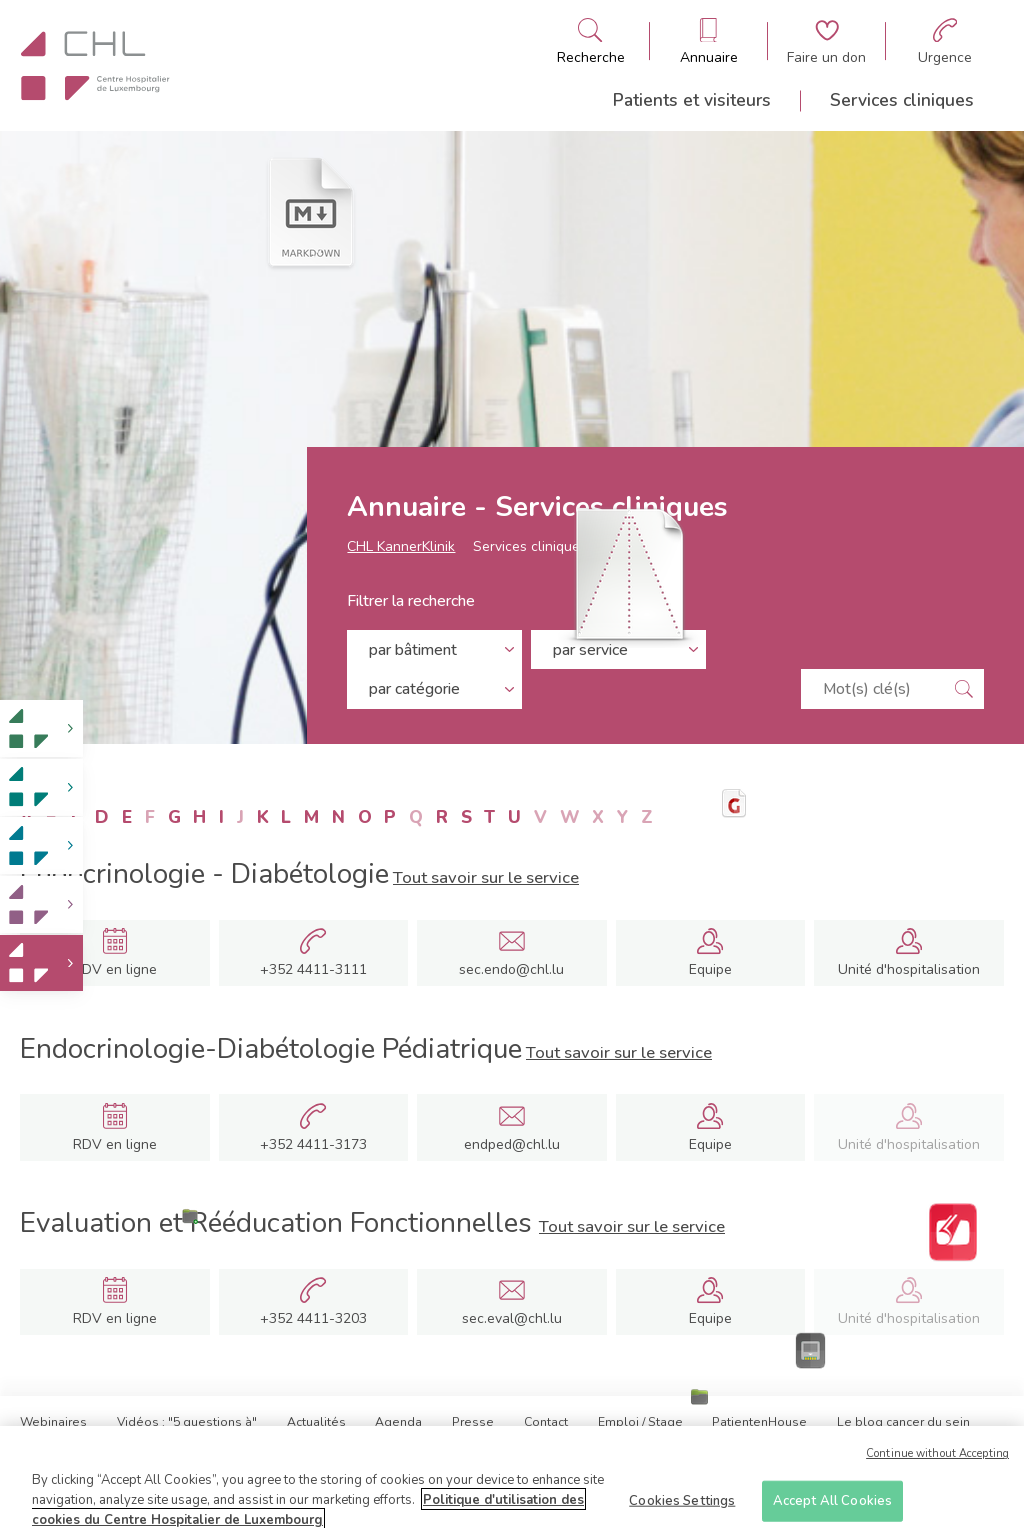  Describe the element at coordinates (953, 1232) in the screenshot. I see `an eps vector file` at that location.